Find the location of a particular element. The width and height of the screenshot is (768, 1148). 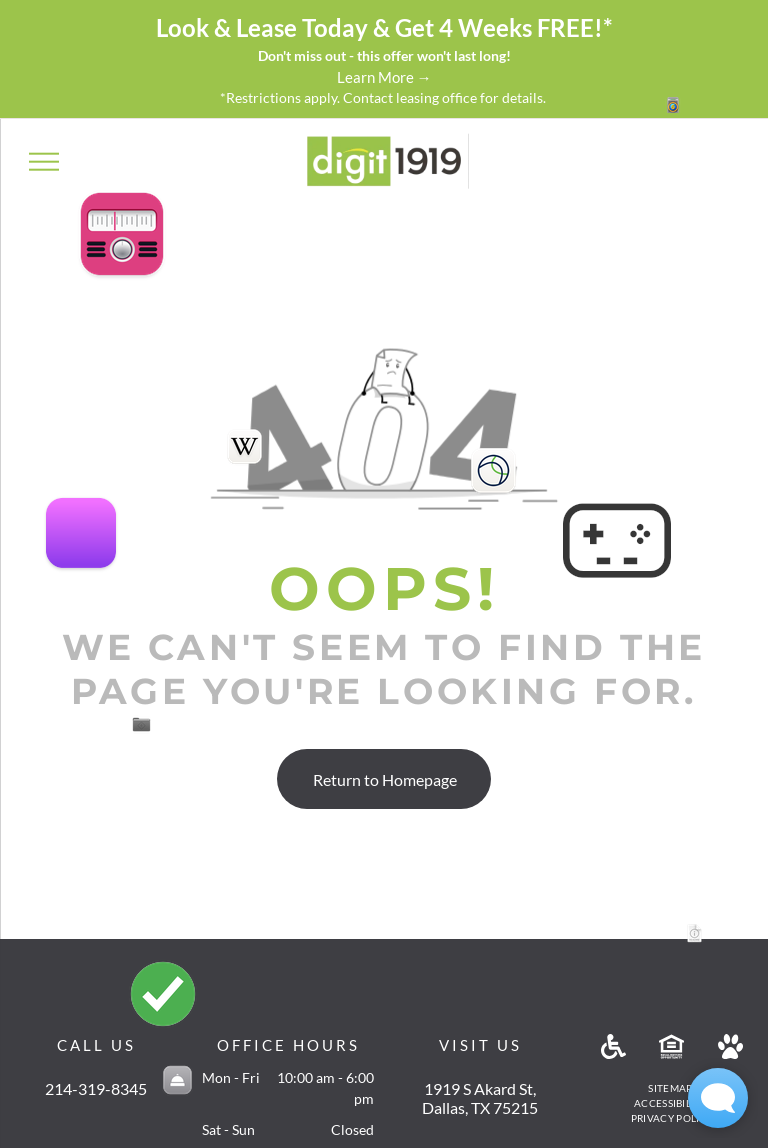

open cisco anyconnect vpn client is located at coordinates (493, 470).